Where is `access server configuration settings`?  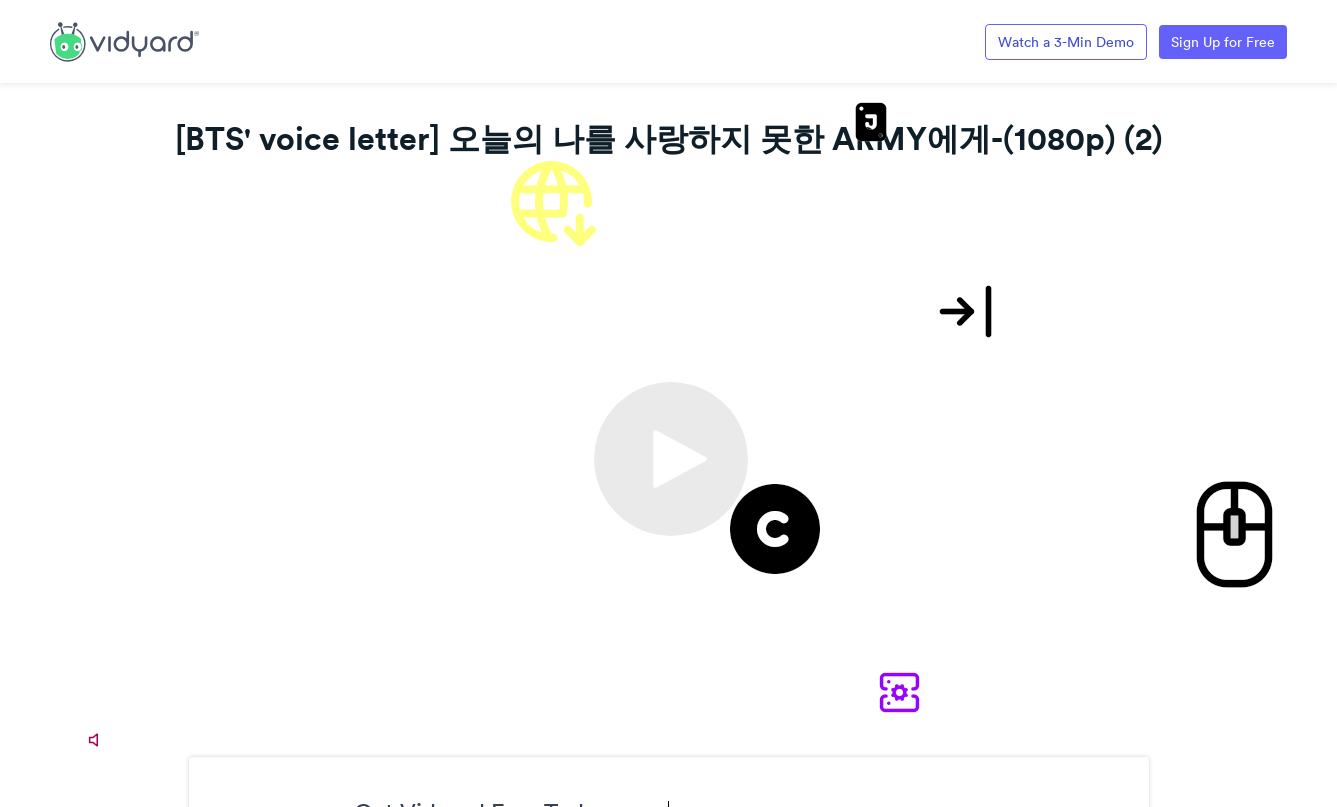
access server configuration settings is located at coordinates (899, 692).